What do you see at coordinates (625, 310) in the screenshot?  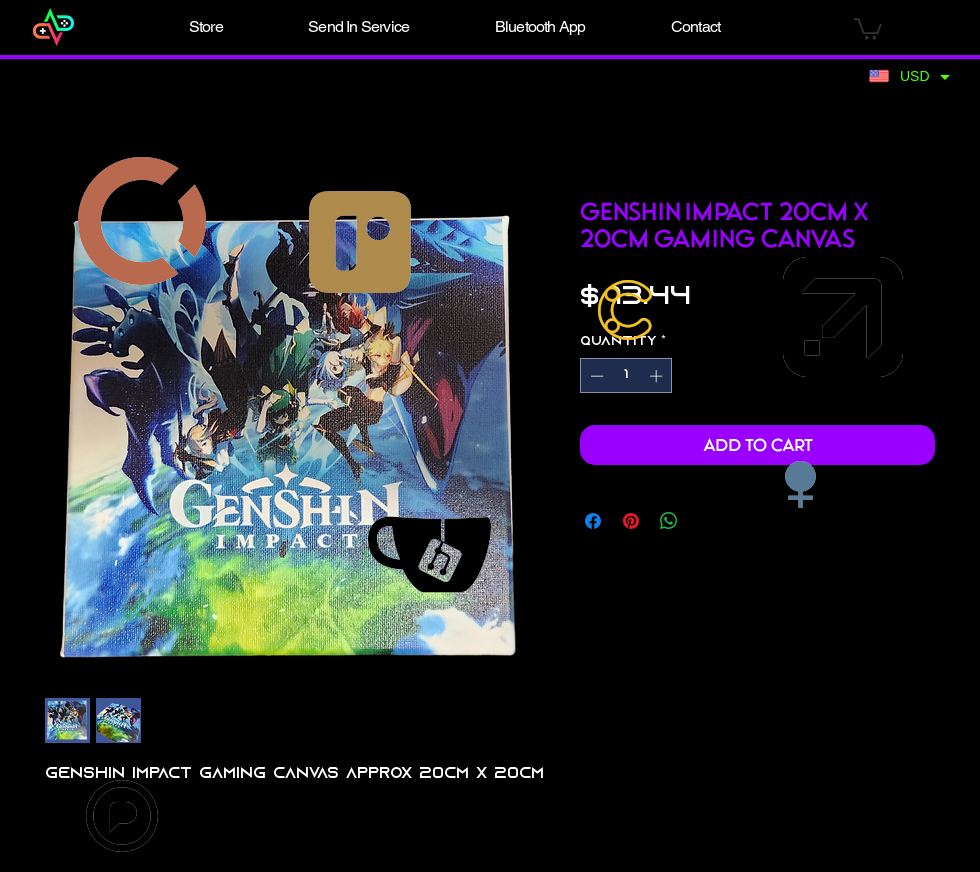 I see `link to Contentful CMS platform` at bounding box center [625, 310].